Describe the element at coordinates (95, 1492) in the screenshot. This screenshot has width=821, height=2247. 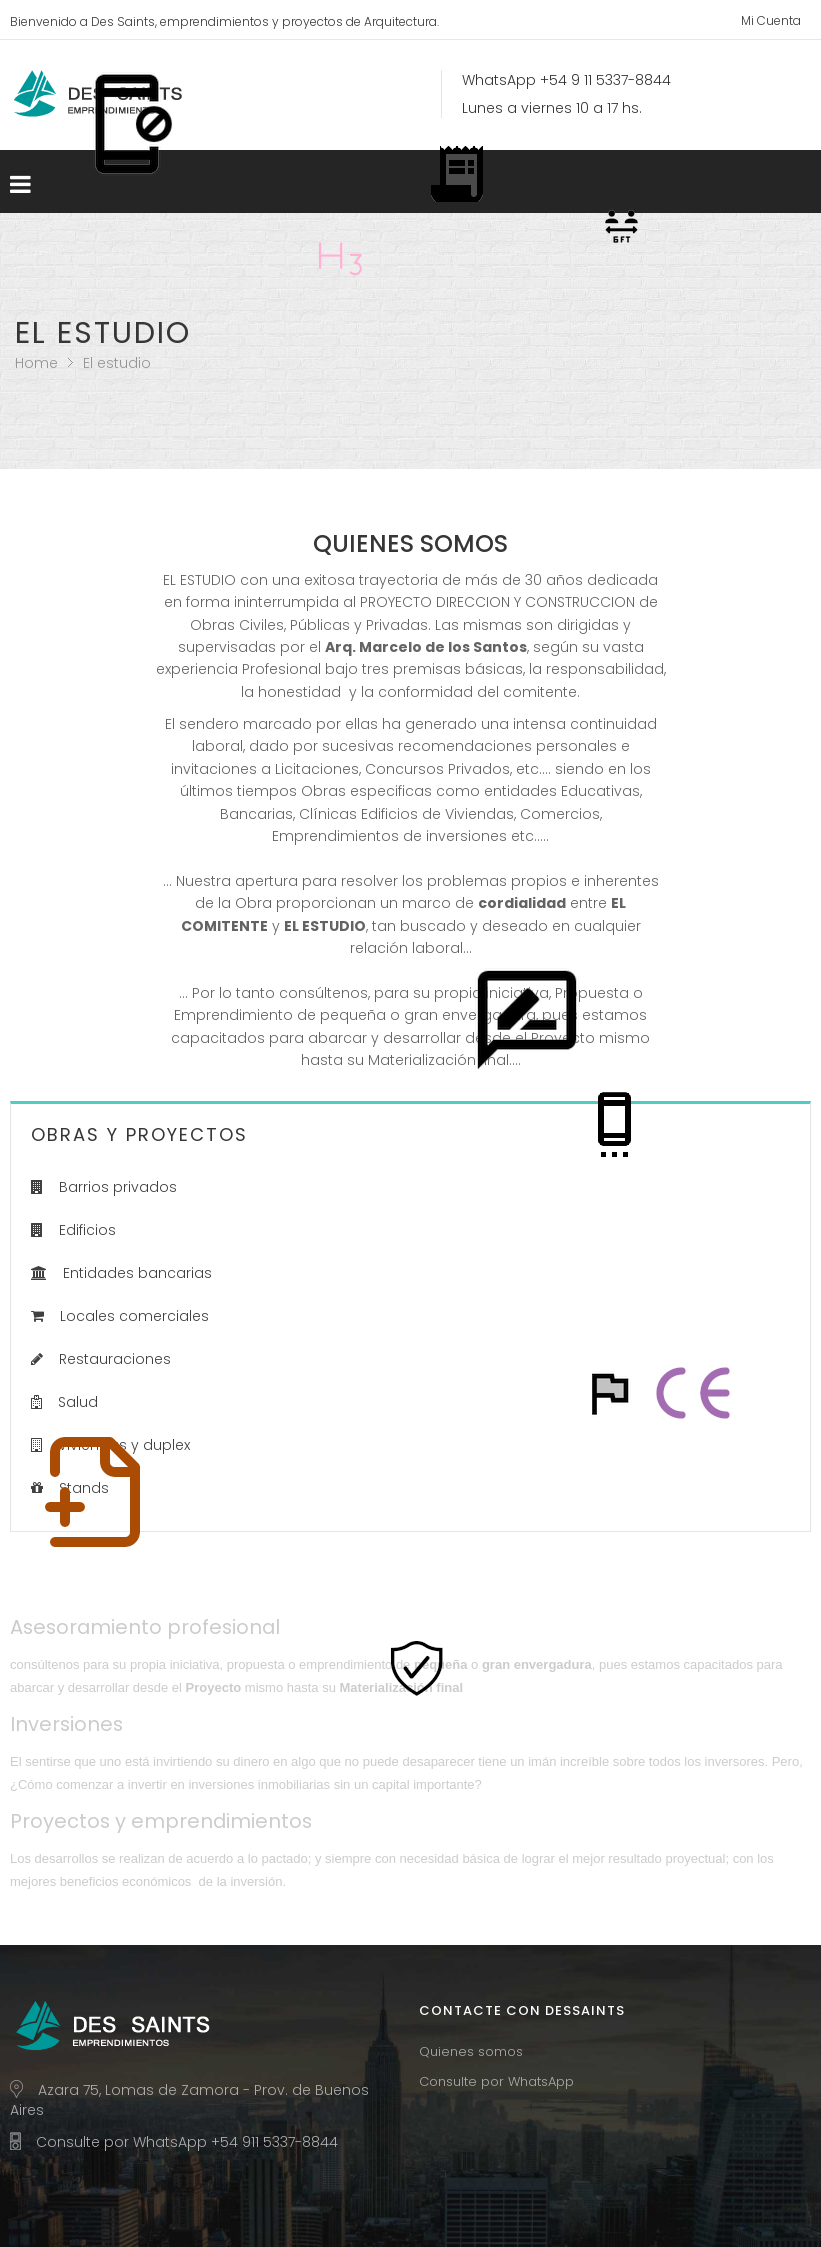
I see `create a new file` at that location.